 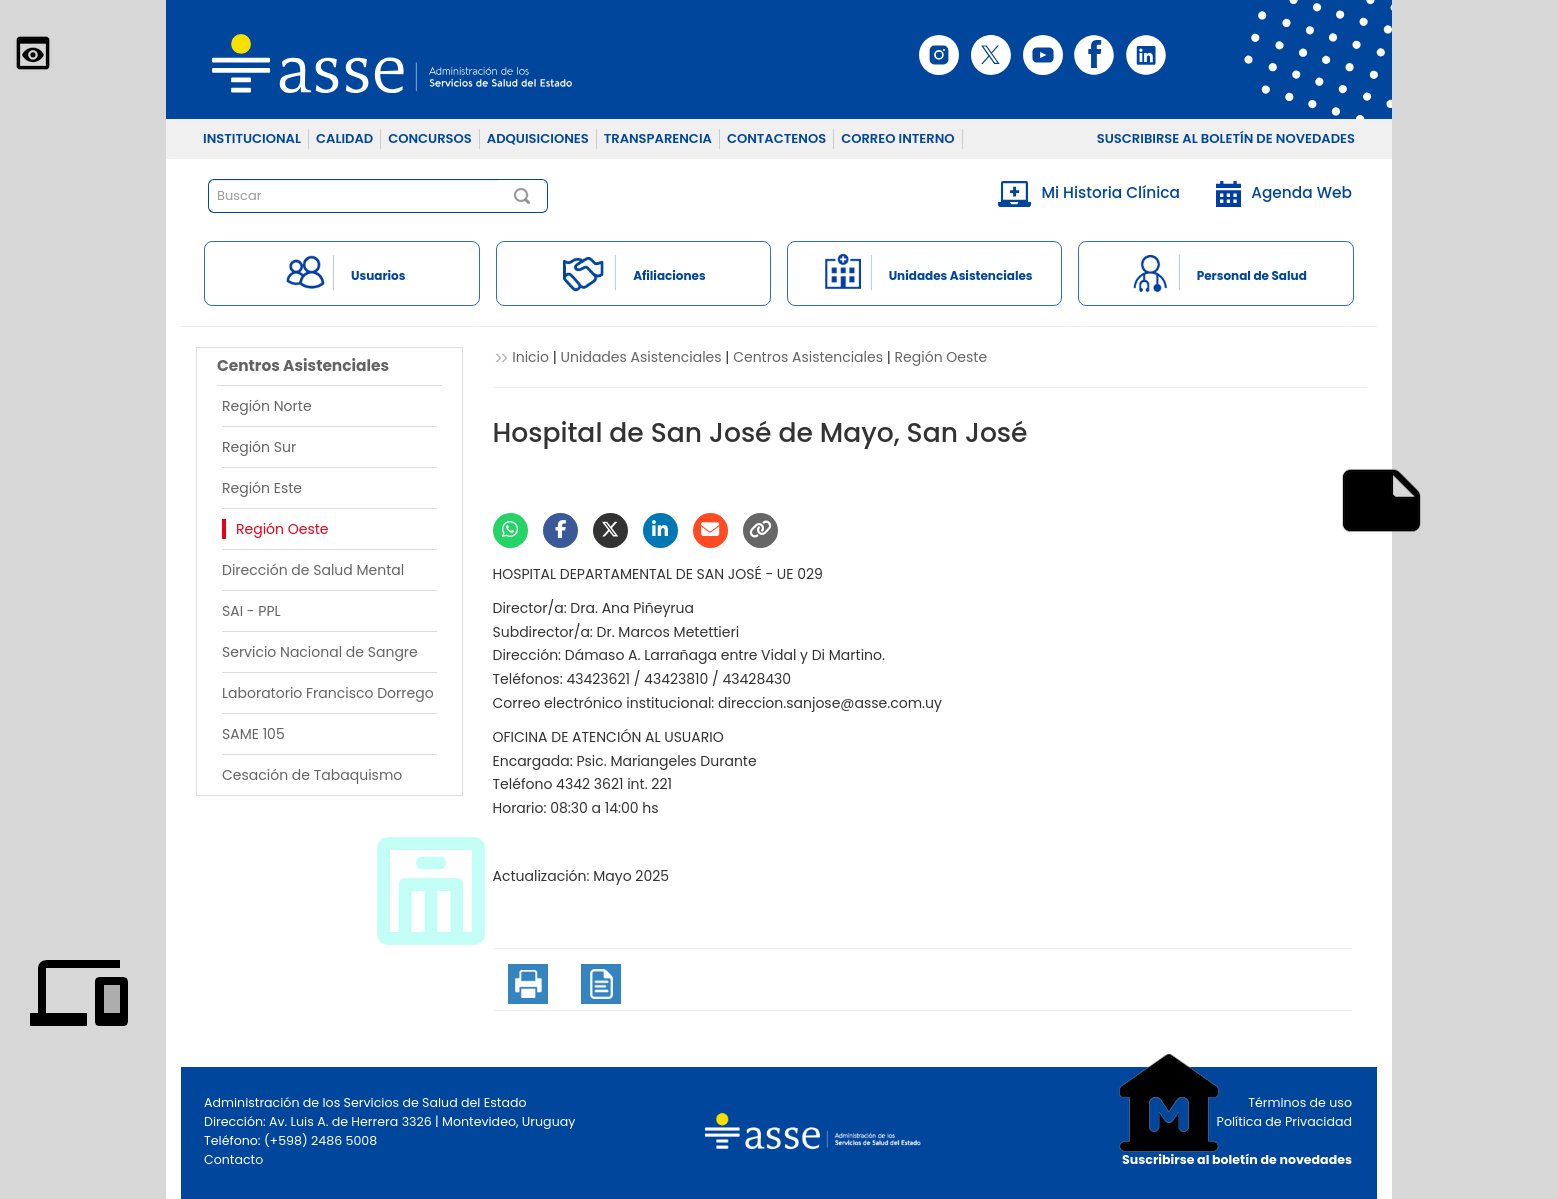 I want to click on preview content before publishing, so click(x=33, y=53).